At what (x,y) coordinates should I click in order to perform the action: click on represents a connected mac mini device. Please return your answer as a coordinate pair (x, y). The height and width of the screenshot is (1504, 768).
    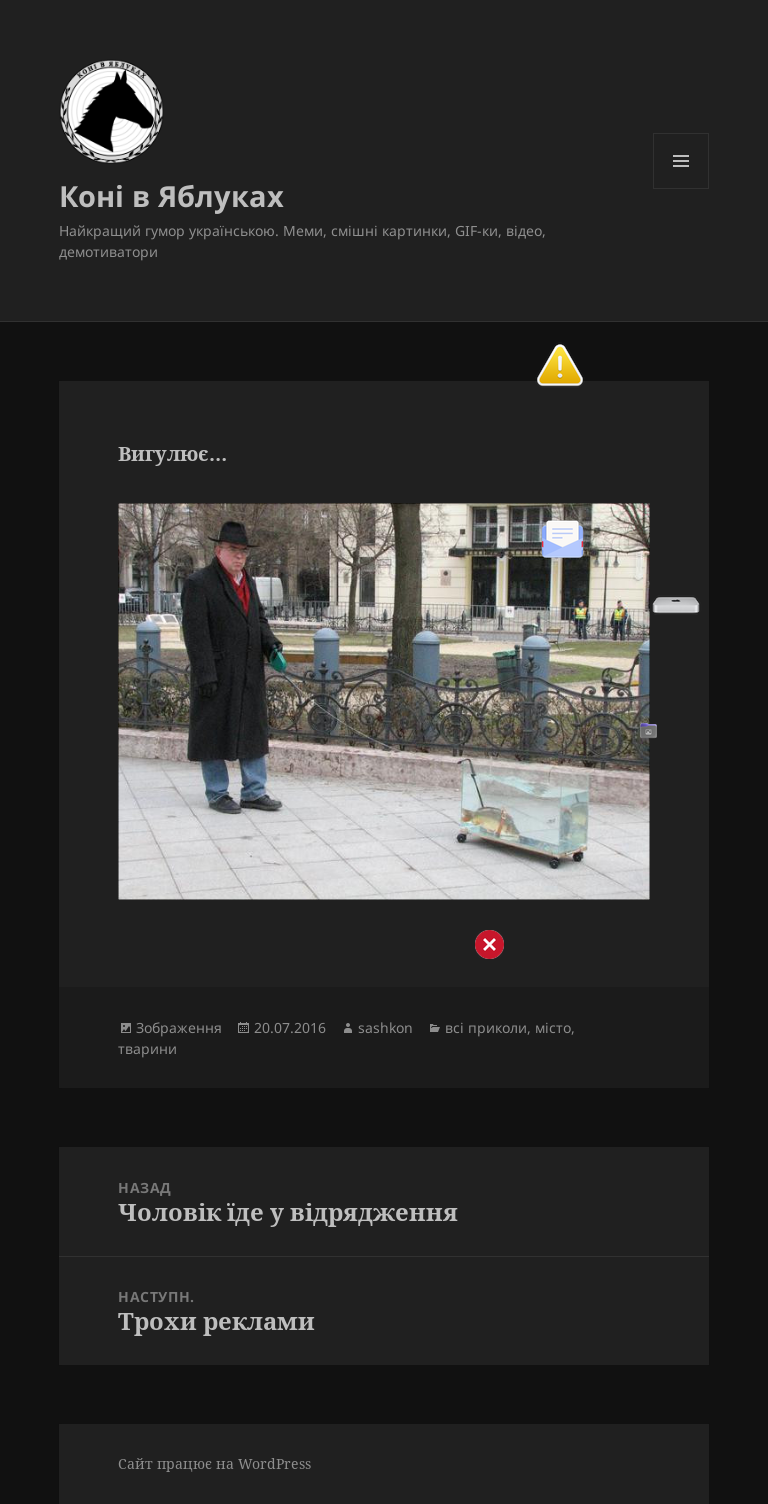
    Looking at the image, I should click on (676, 605).